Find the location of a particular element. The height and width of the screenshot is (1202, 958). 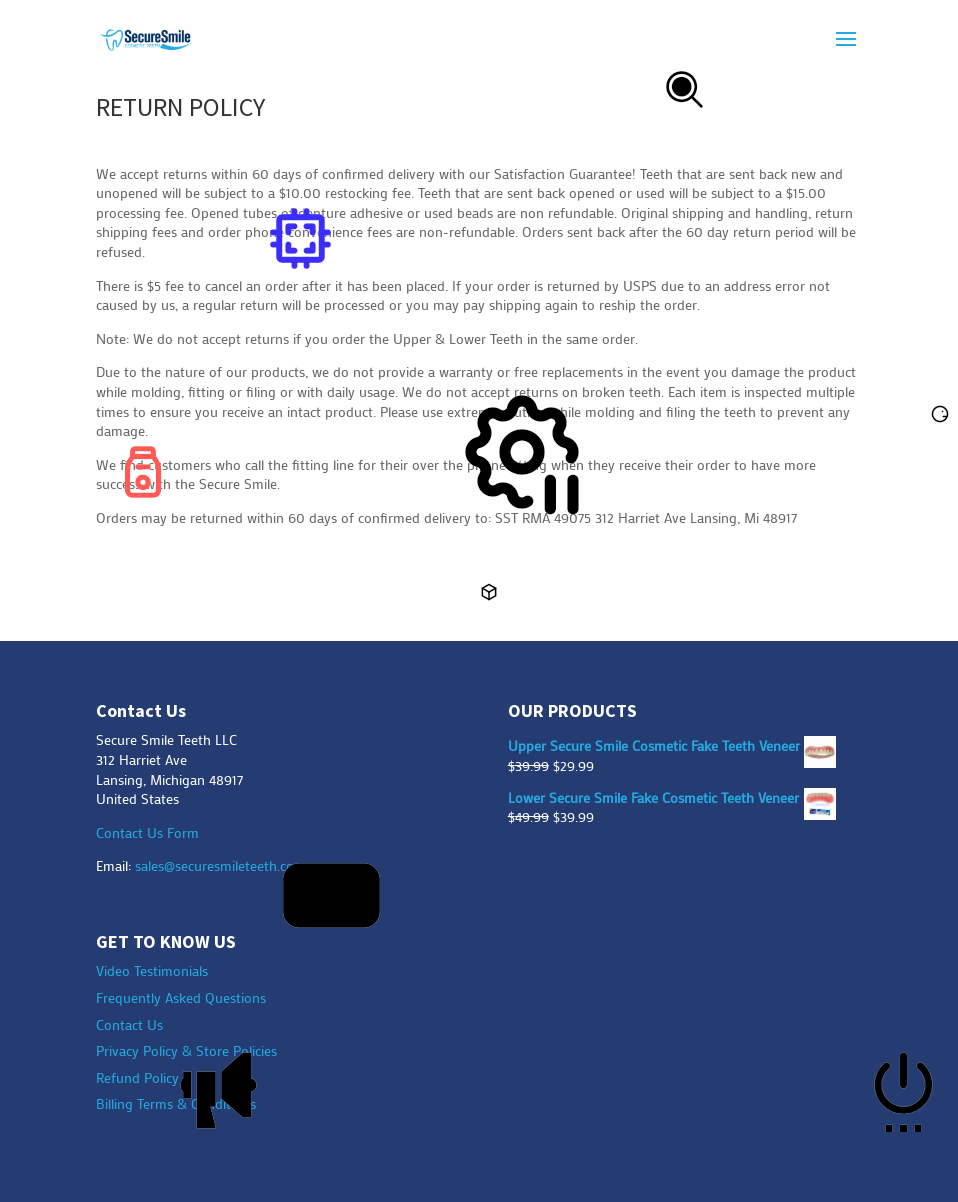

pause settings synchronization is located at coordinates (522, 452).